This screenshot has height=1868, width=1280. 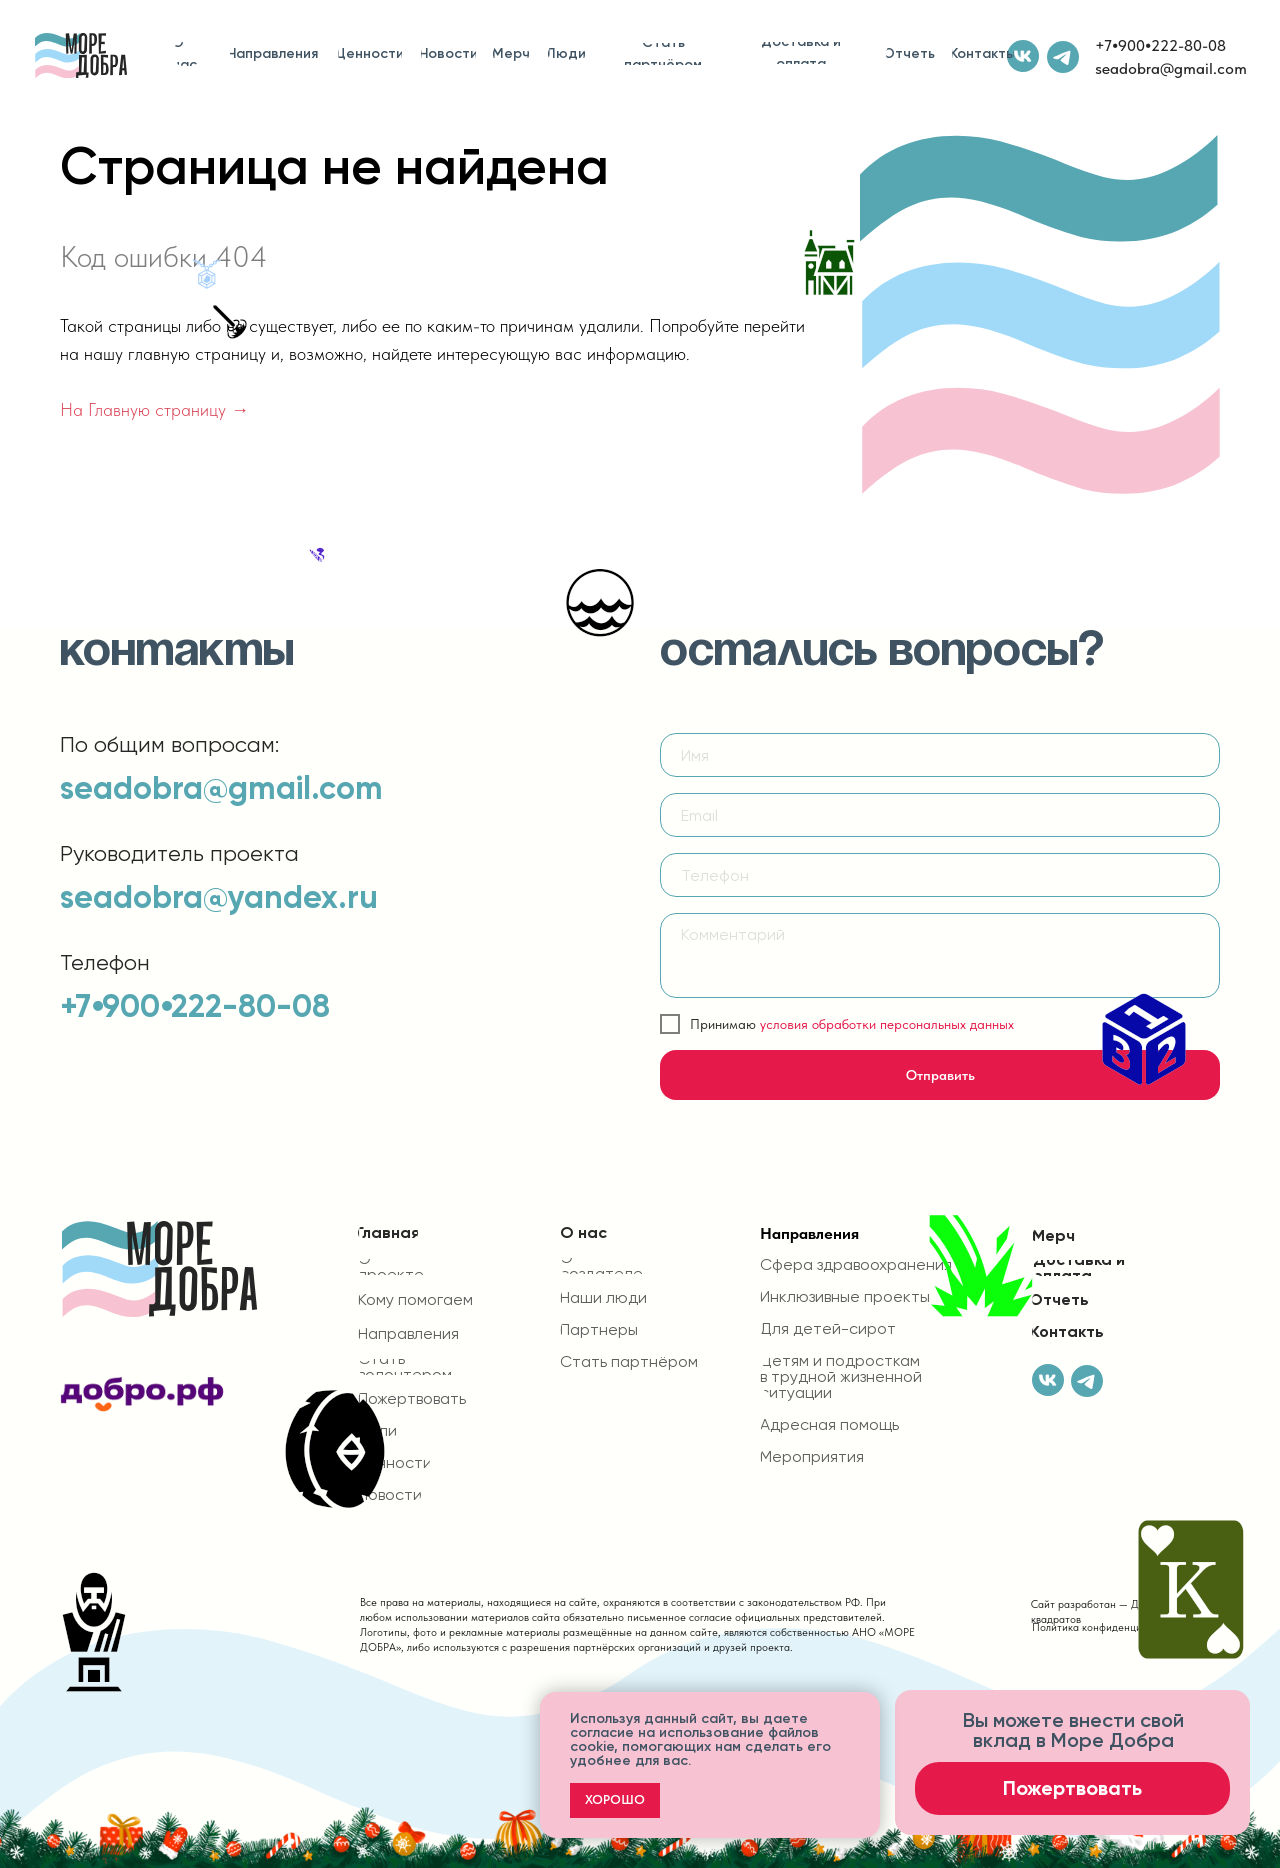 What do you see at coordinates (94, 1630) in the screenshot?
I see `access philosophy or humanities content` at bounding box center [94, 1630].